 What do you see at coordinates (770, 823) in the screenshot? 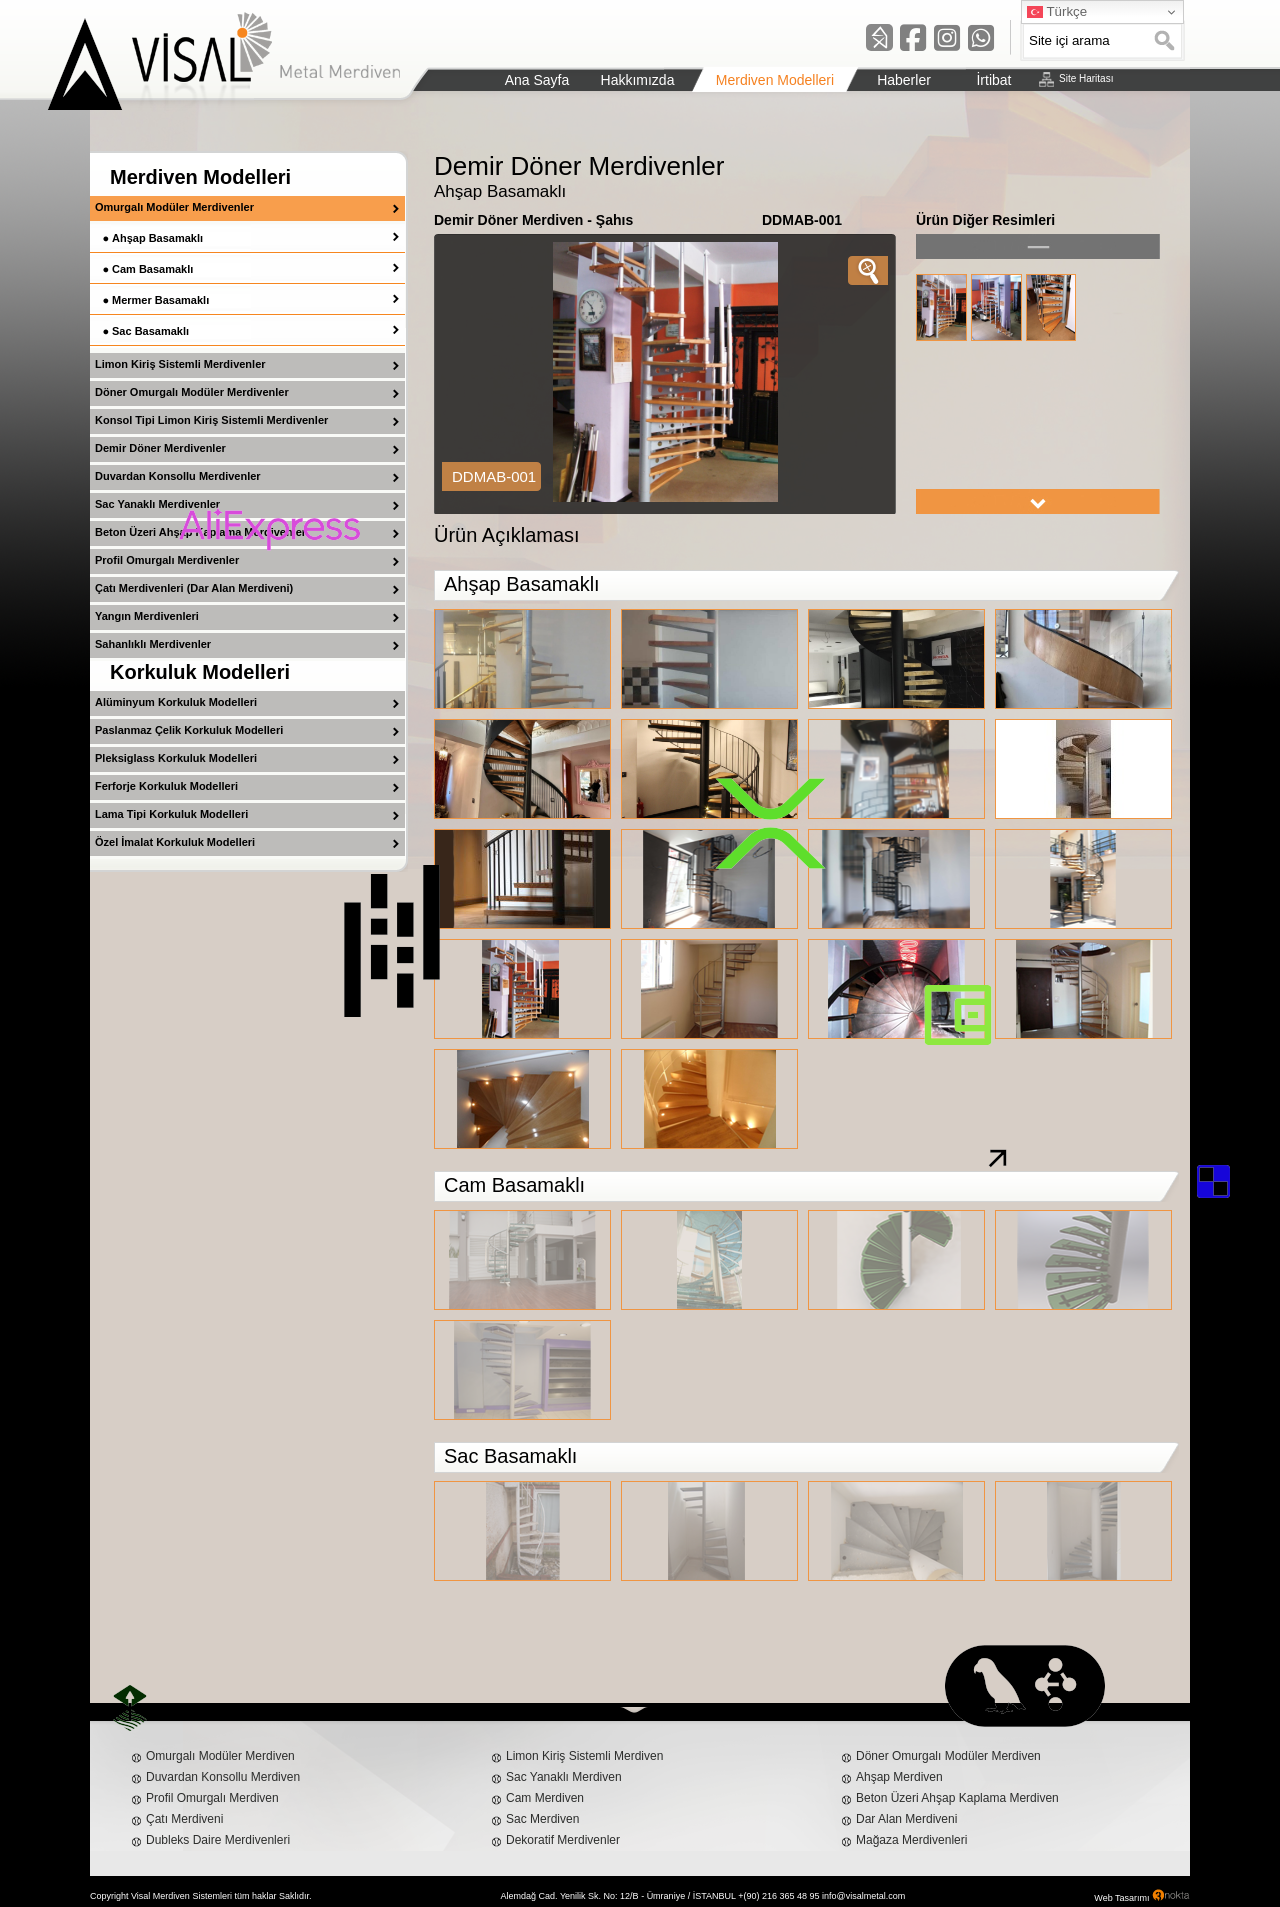
I see `xrp cryptocurrency logo` at bounding box center [770, 823].